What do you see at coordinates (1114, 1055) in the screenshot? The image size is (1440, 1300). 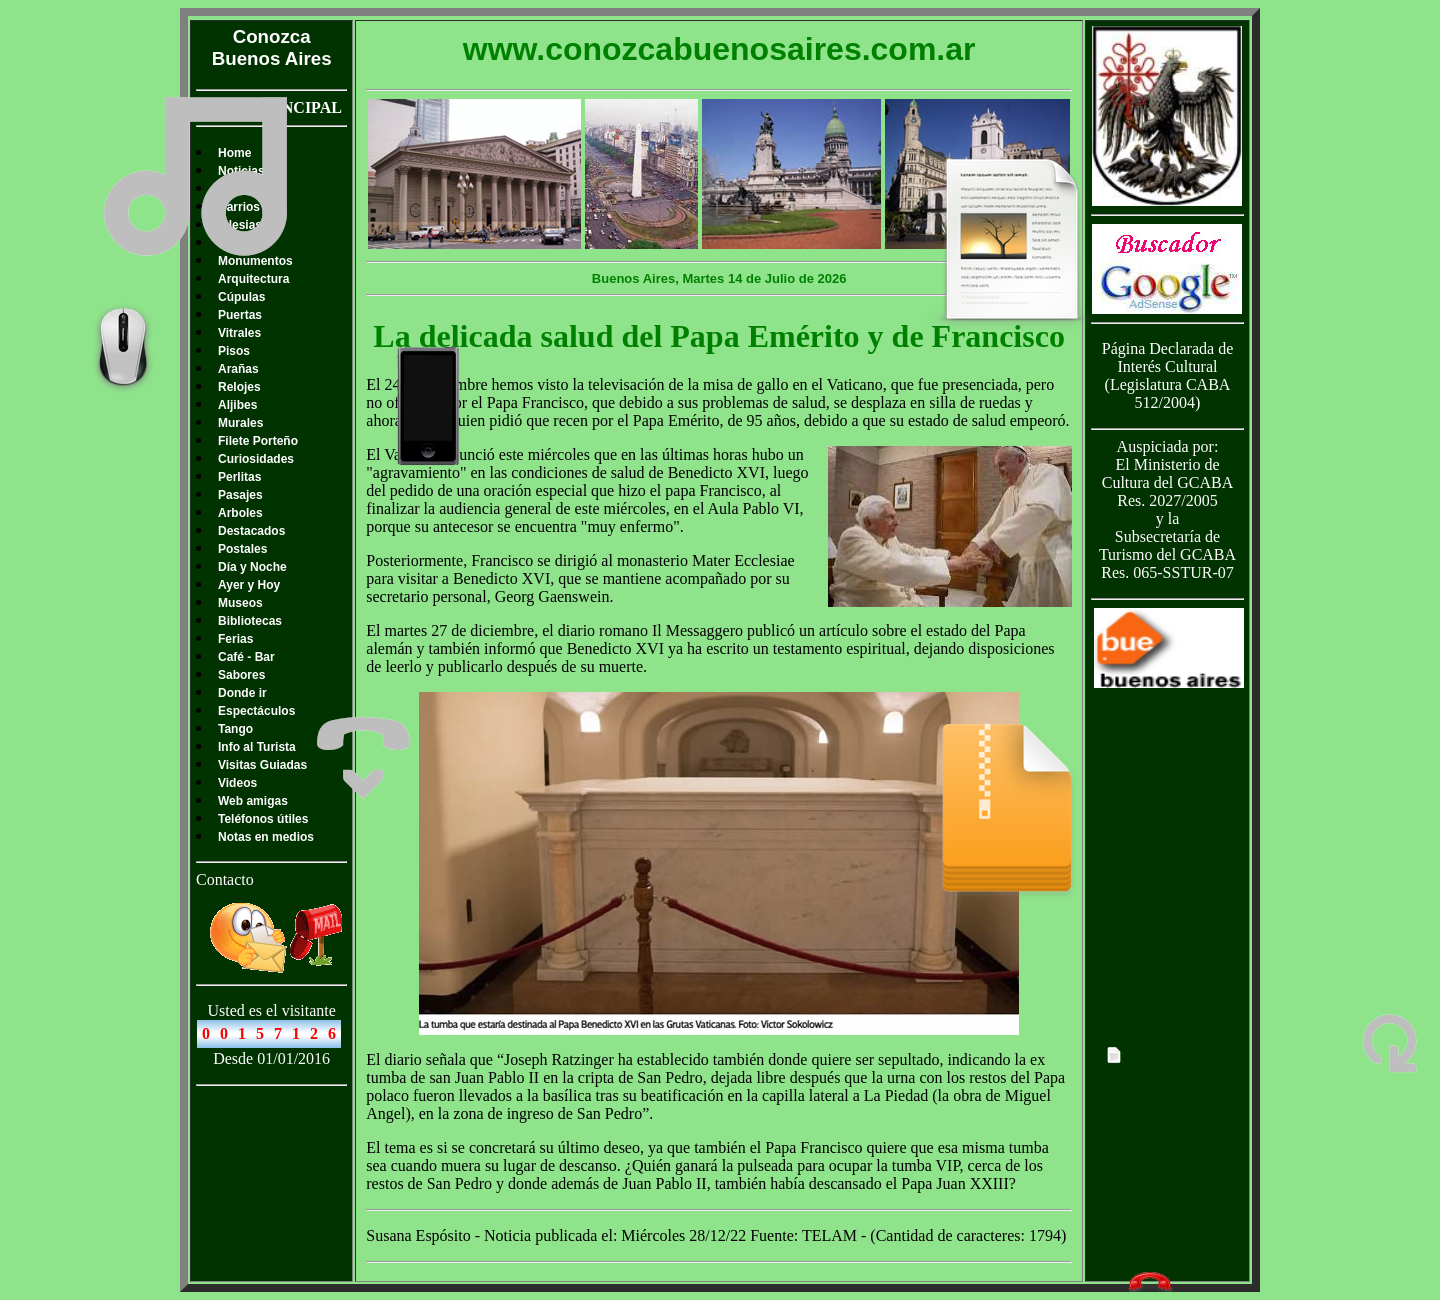 I see `open a text document` at bounding box center [1114, 1055].